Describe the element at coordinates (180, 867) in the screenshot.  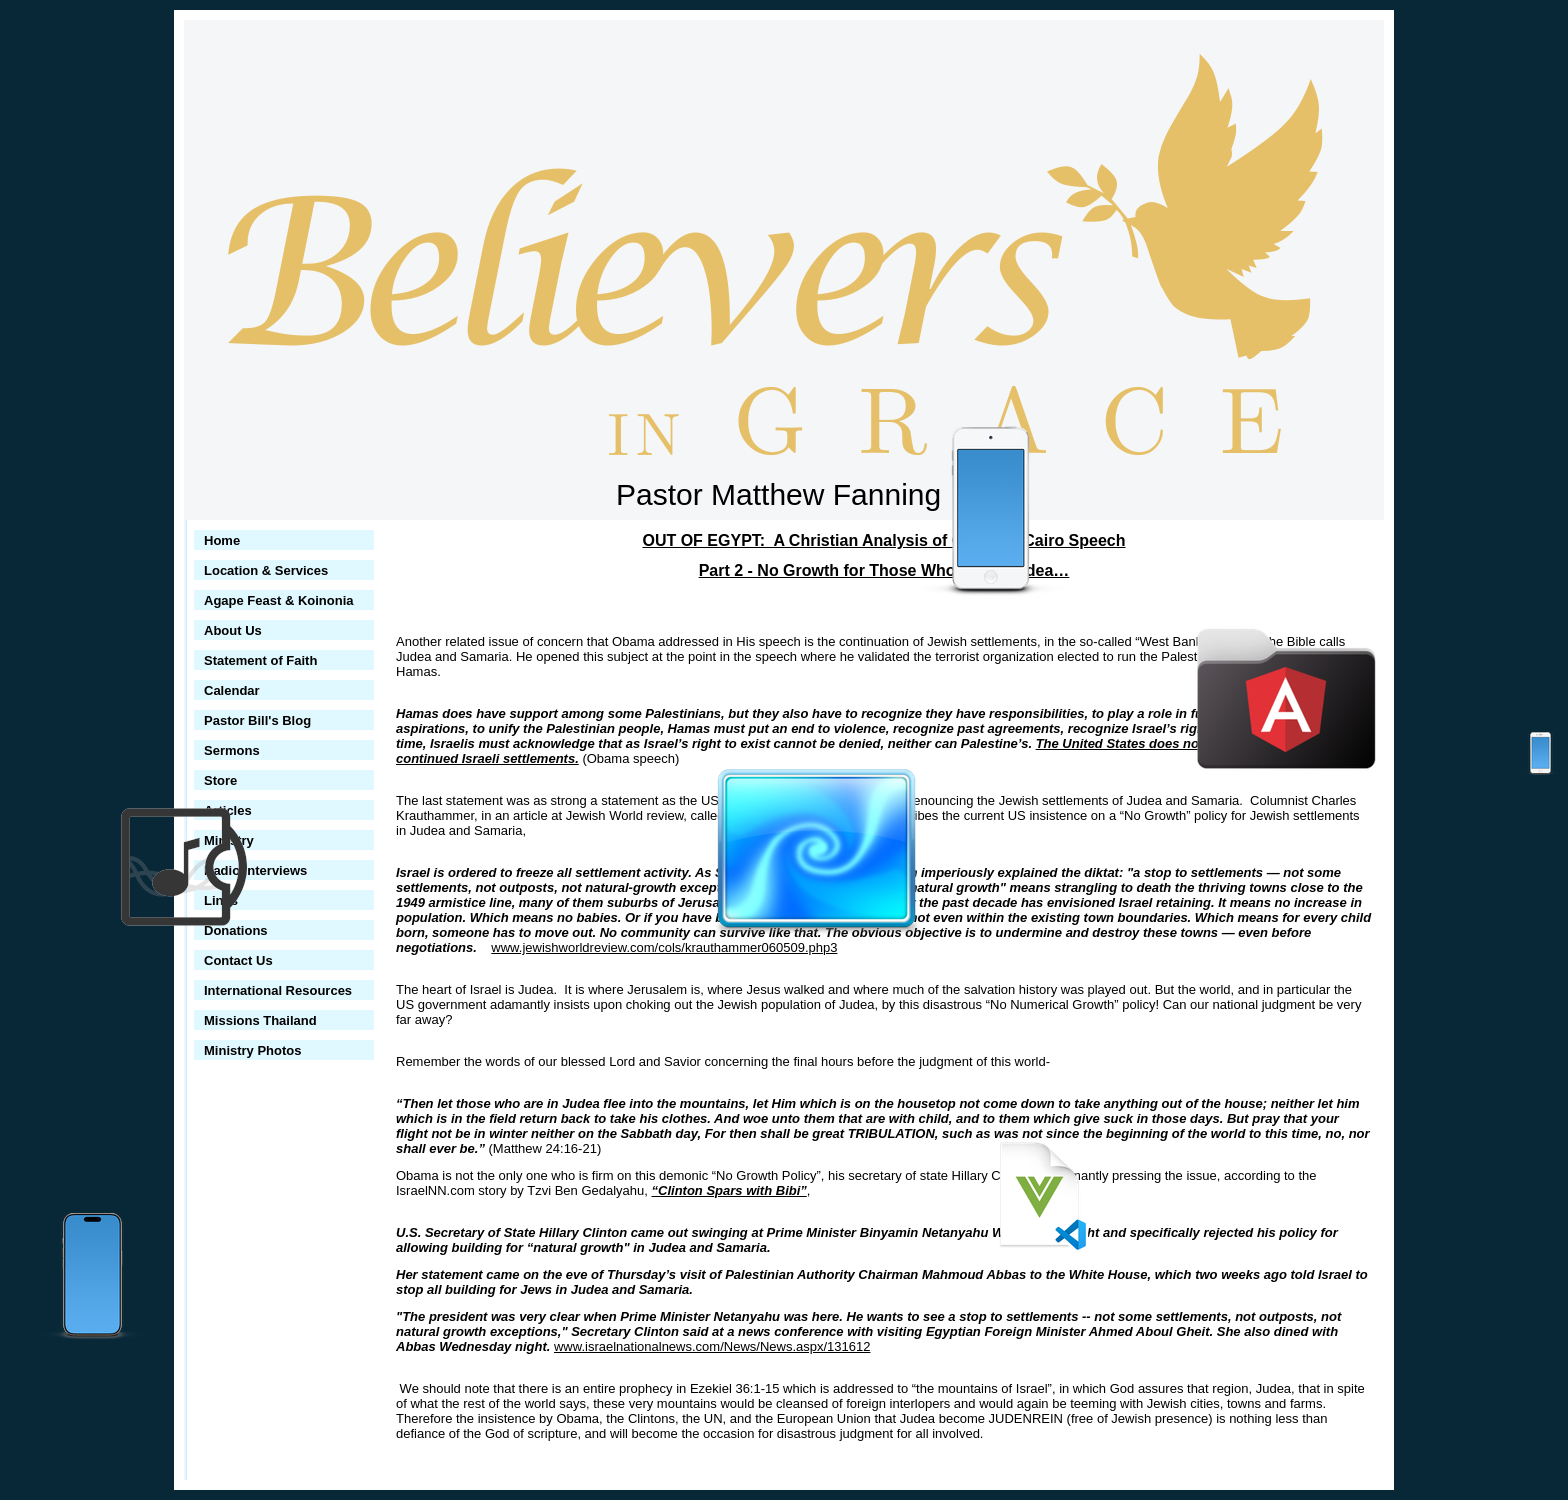
I see `open elisa music player` at that location.